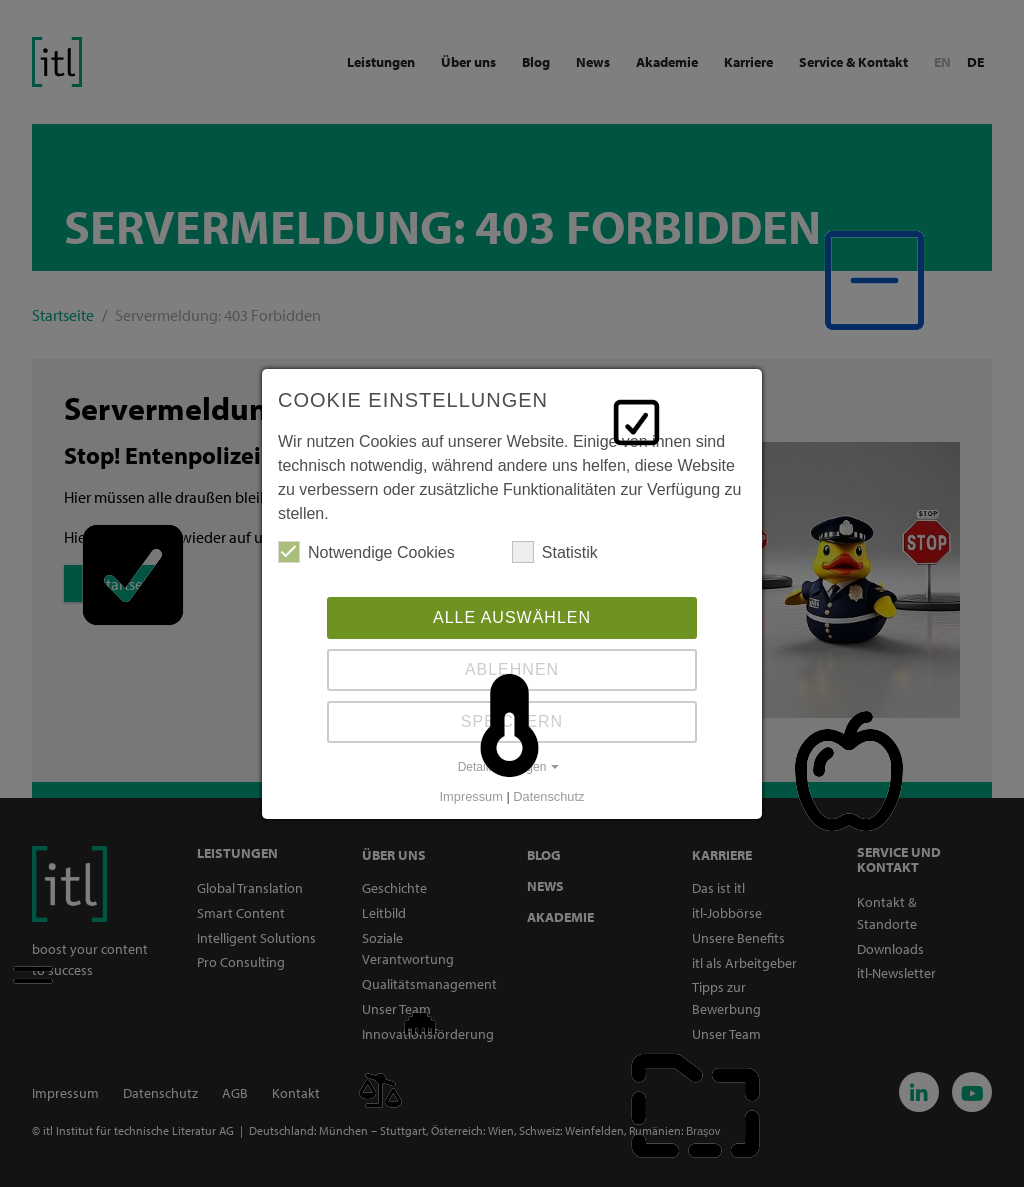  I want to click on remove or collapse an item, so click(874, 280).